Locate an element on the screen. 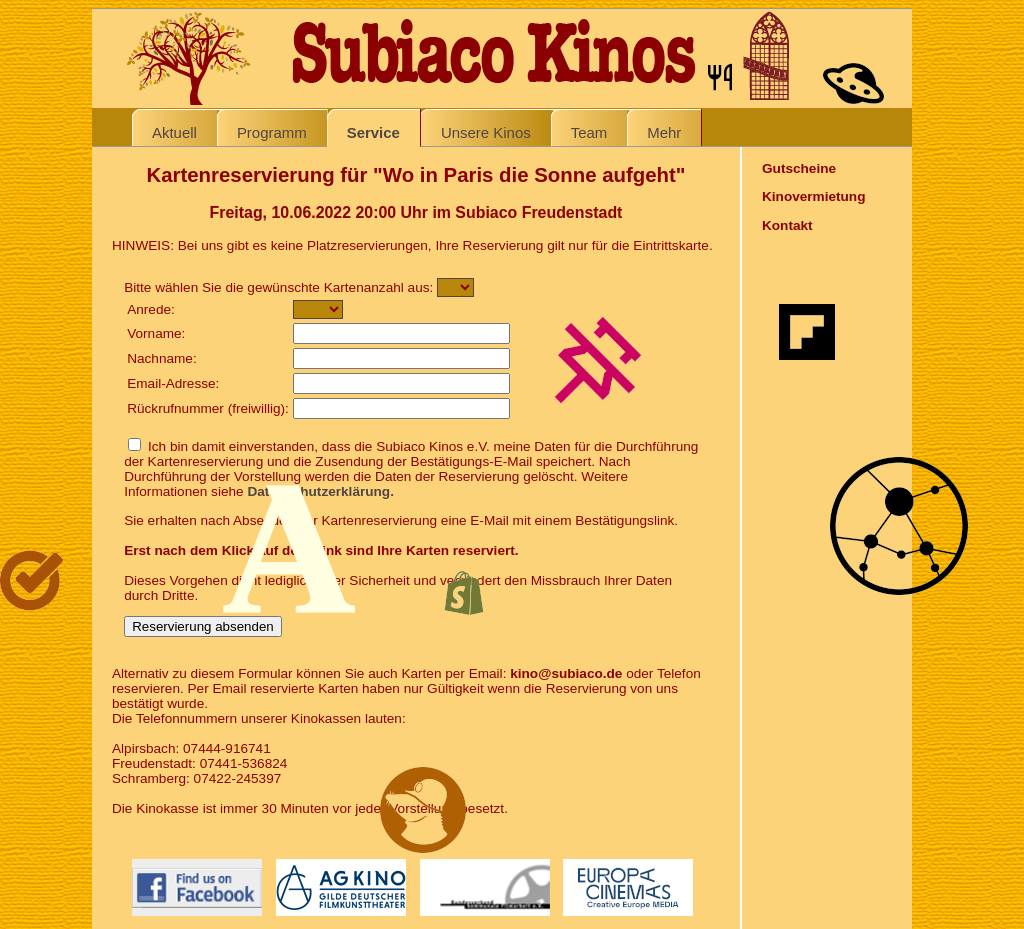  link to academia.edu profile is located at coordinates (289, 549).